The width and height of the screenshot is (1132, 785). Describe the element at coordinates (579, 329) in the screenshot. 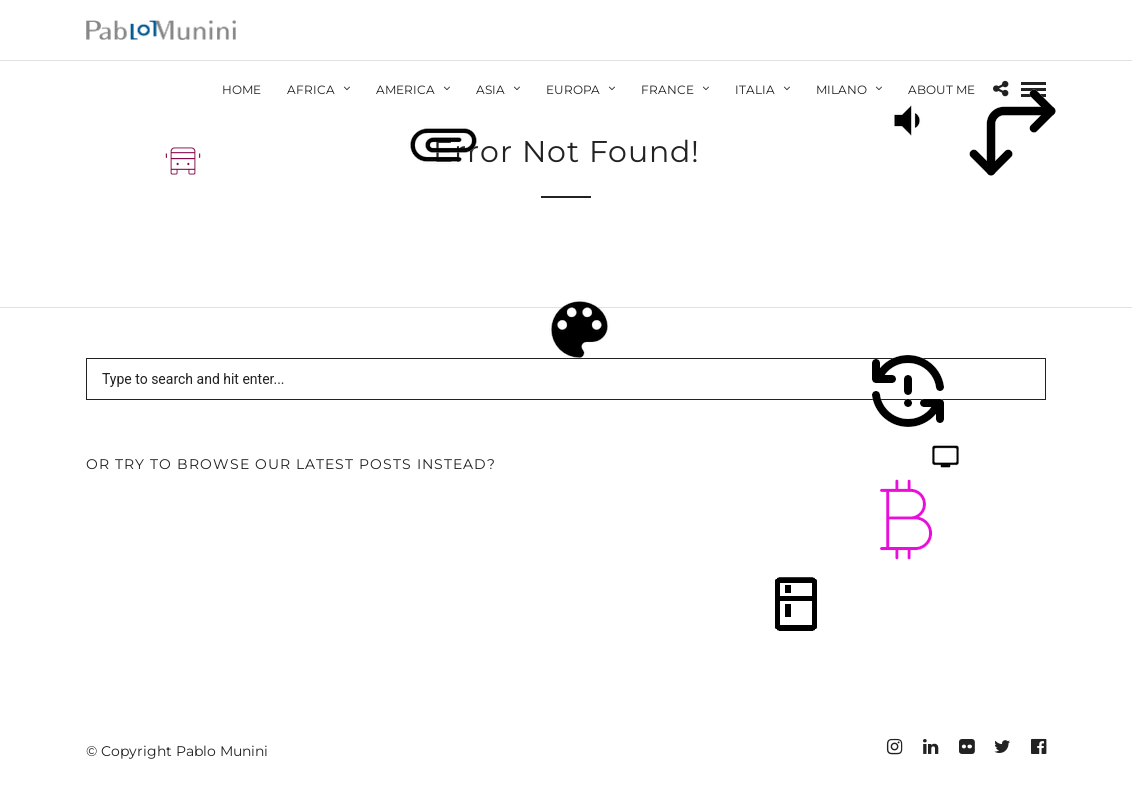

I see `access color or theme customization options` at that location.